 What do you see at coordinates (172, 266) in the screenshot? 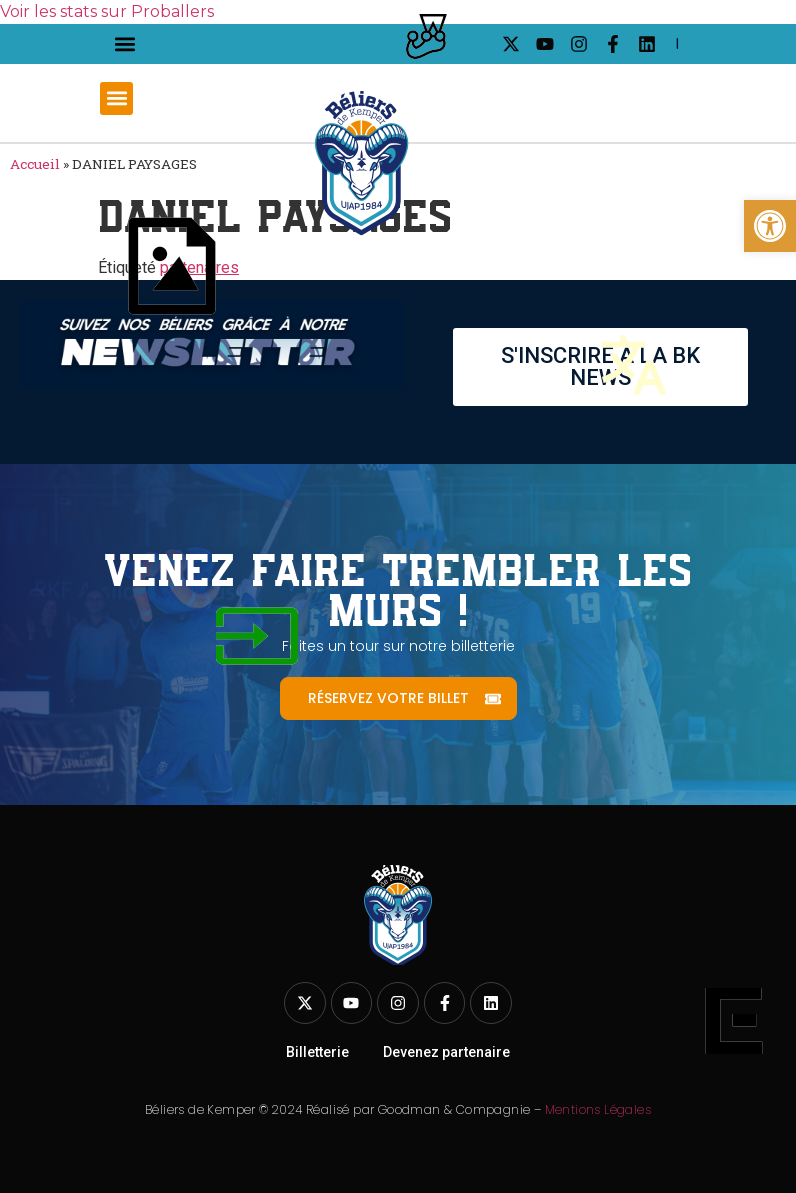
I see `view image file` at bounding box center [172, 266].